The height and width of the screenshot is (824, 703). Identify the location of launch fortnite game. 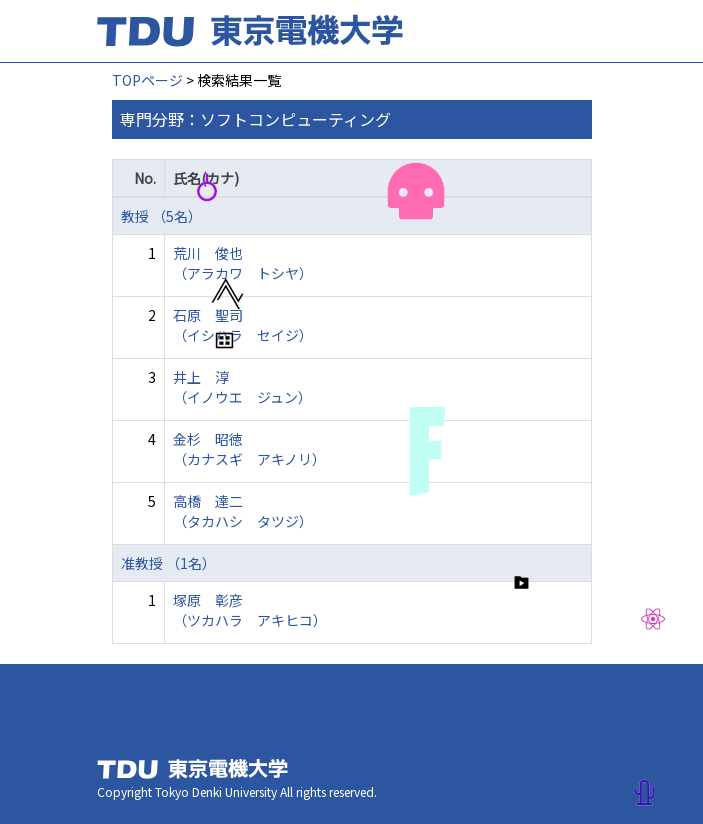
(427, 451).